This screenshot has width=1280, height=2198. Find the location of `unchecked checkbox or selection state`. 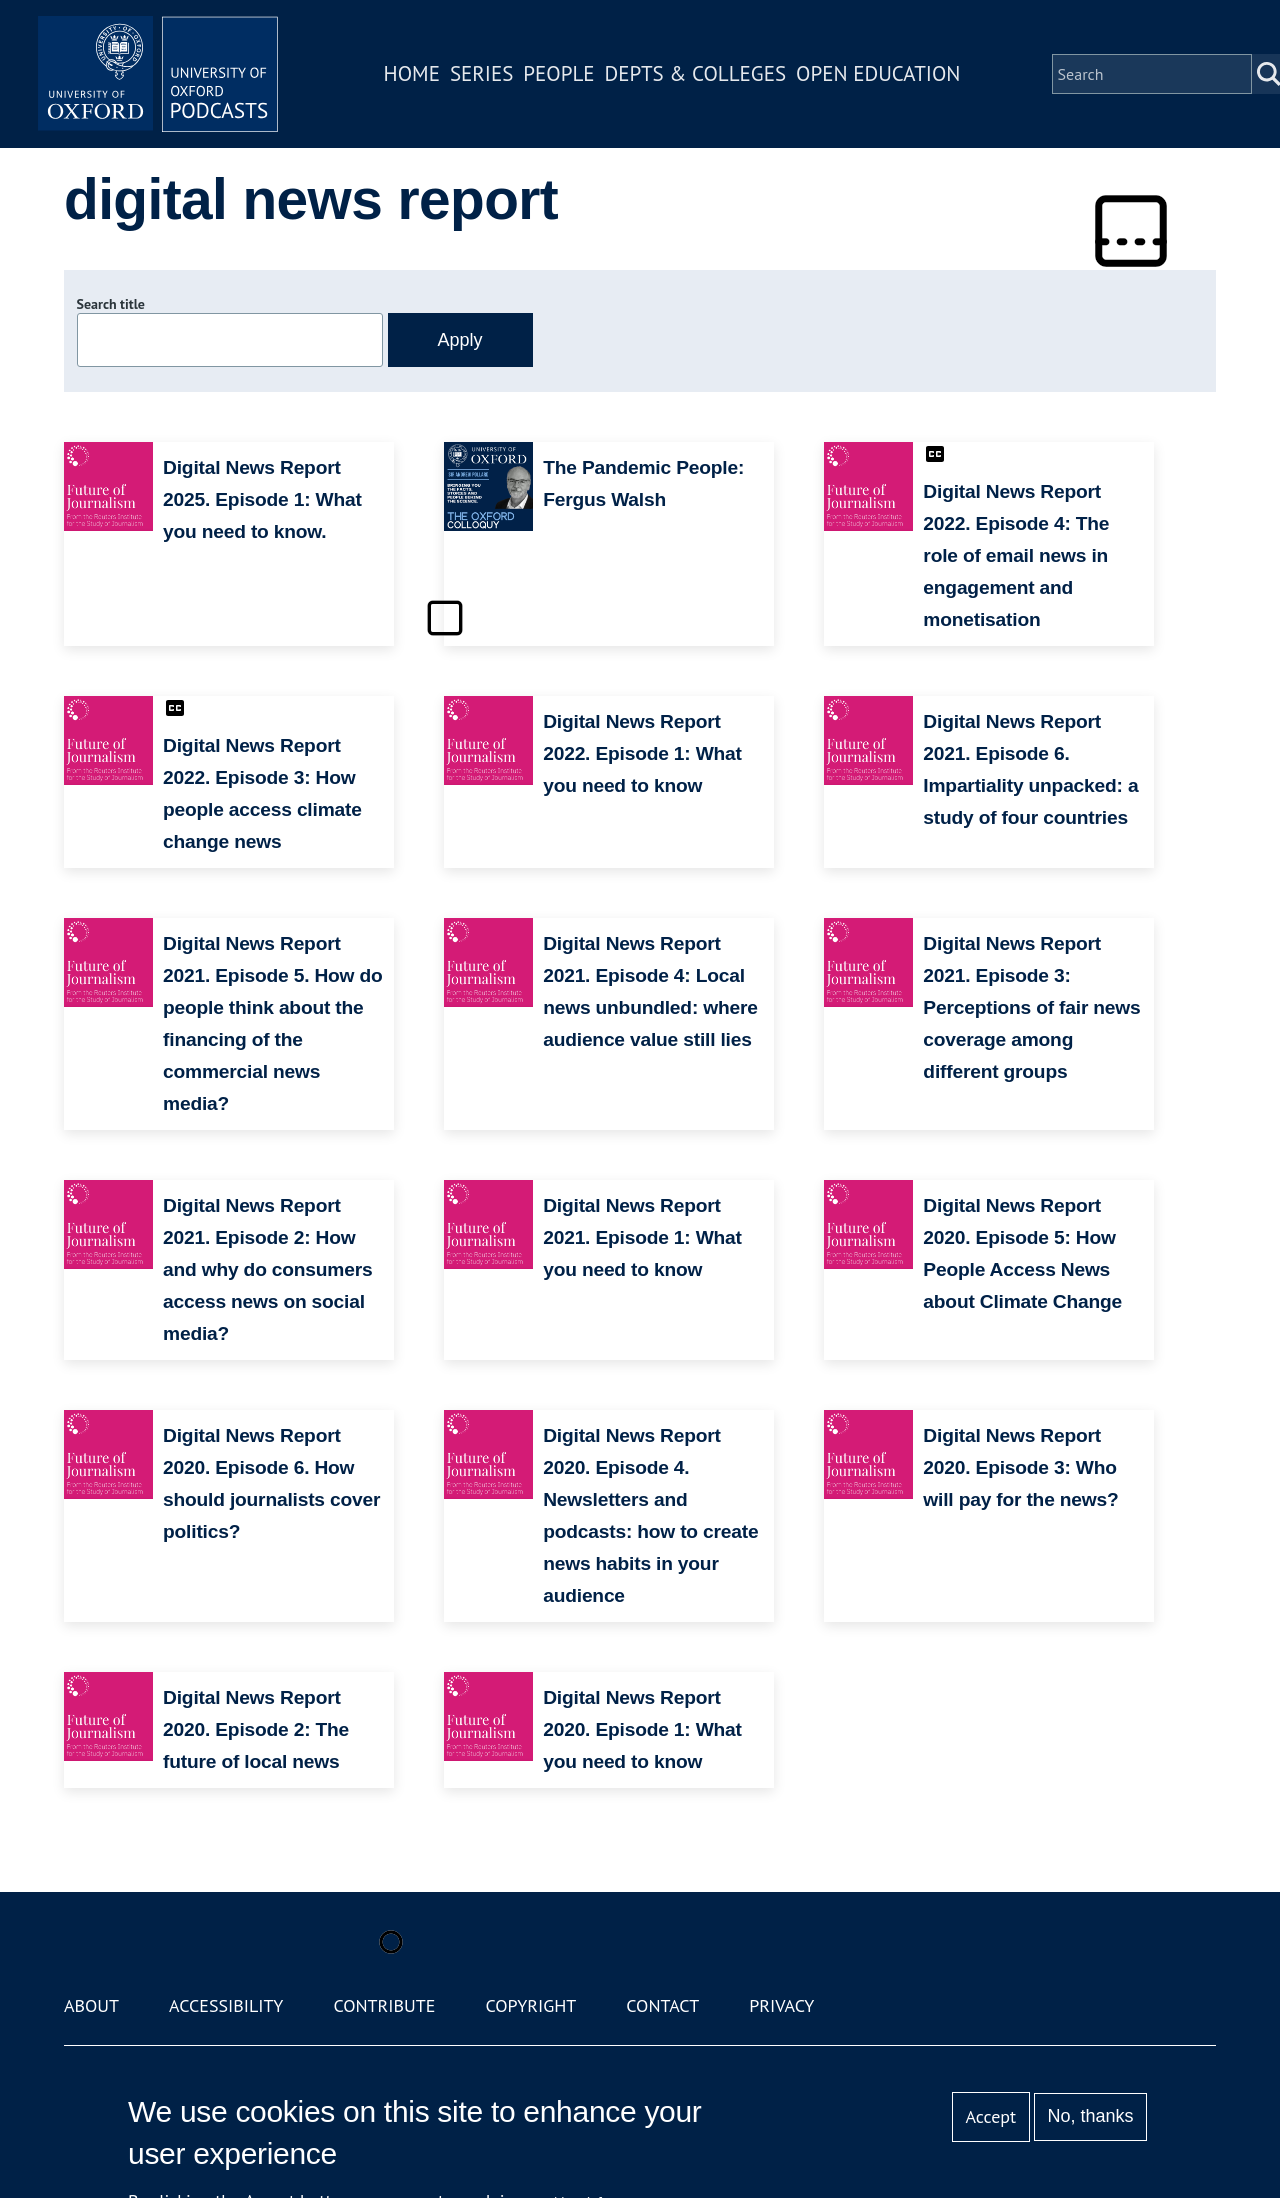

unchecked checkbox or selection state is located at coordinates (445, 618).